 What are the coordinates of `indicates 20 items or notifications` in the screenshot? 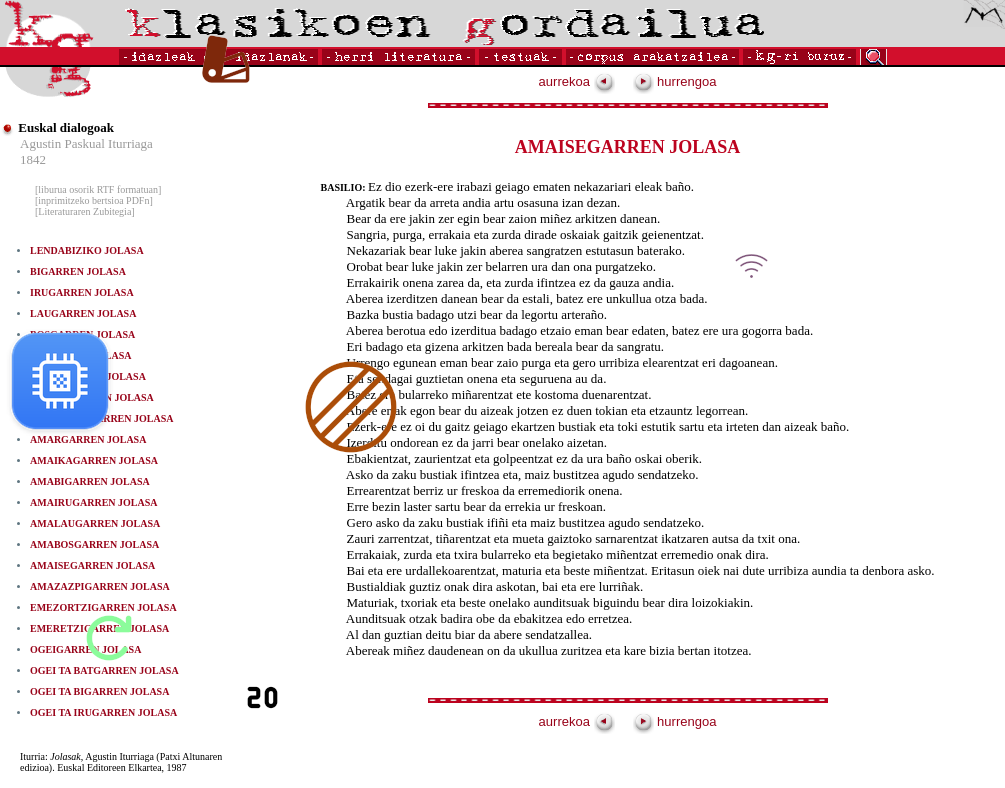 It's located at (262, 697).